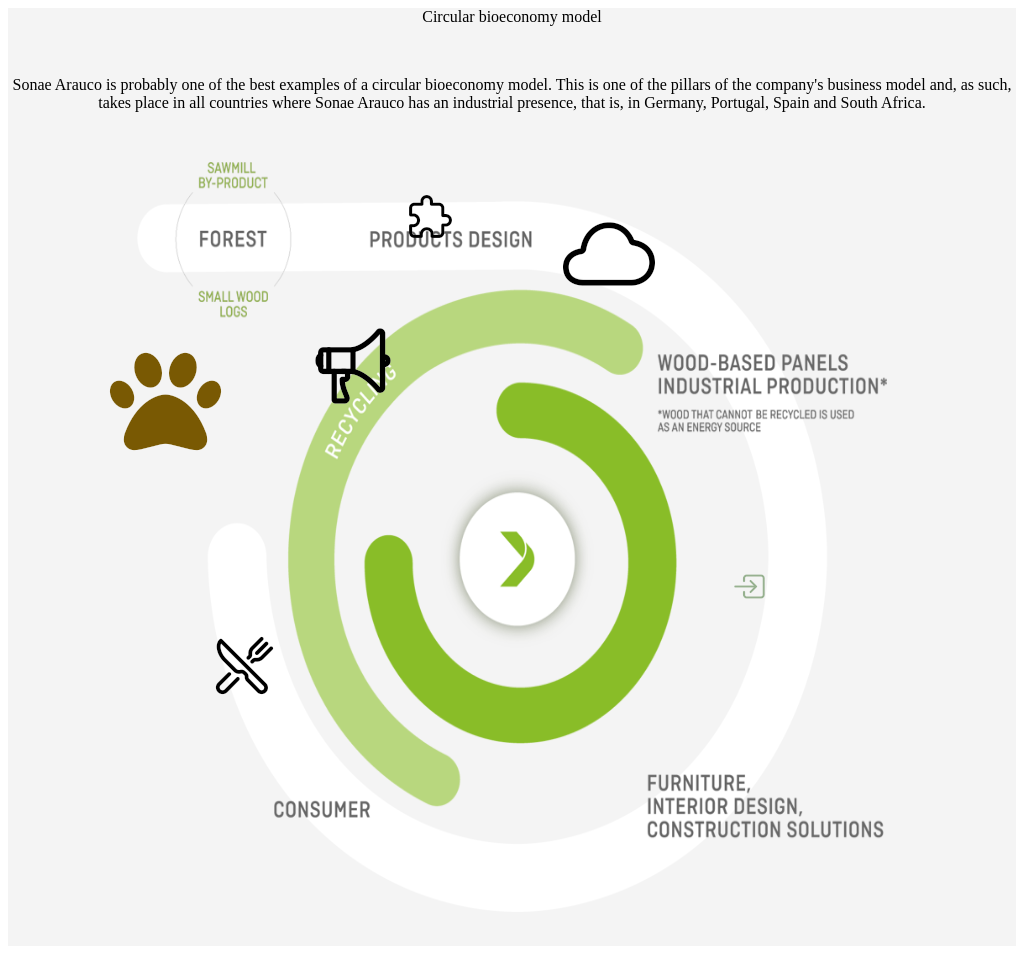  I want to click on access pet-related features or settings, so click(165, 401).